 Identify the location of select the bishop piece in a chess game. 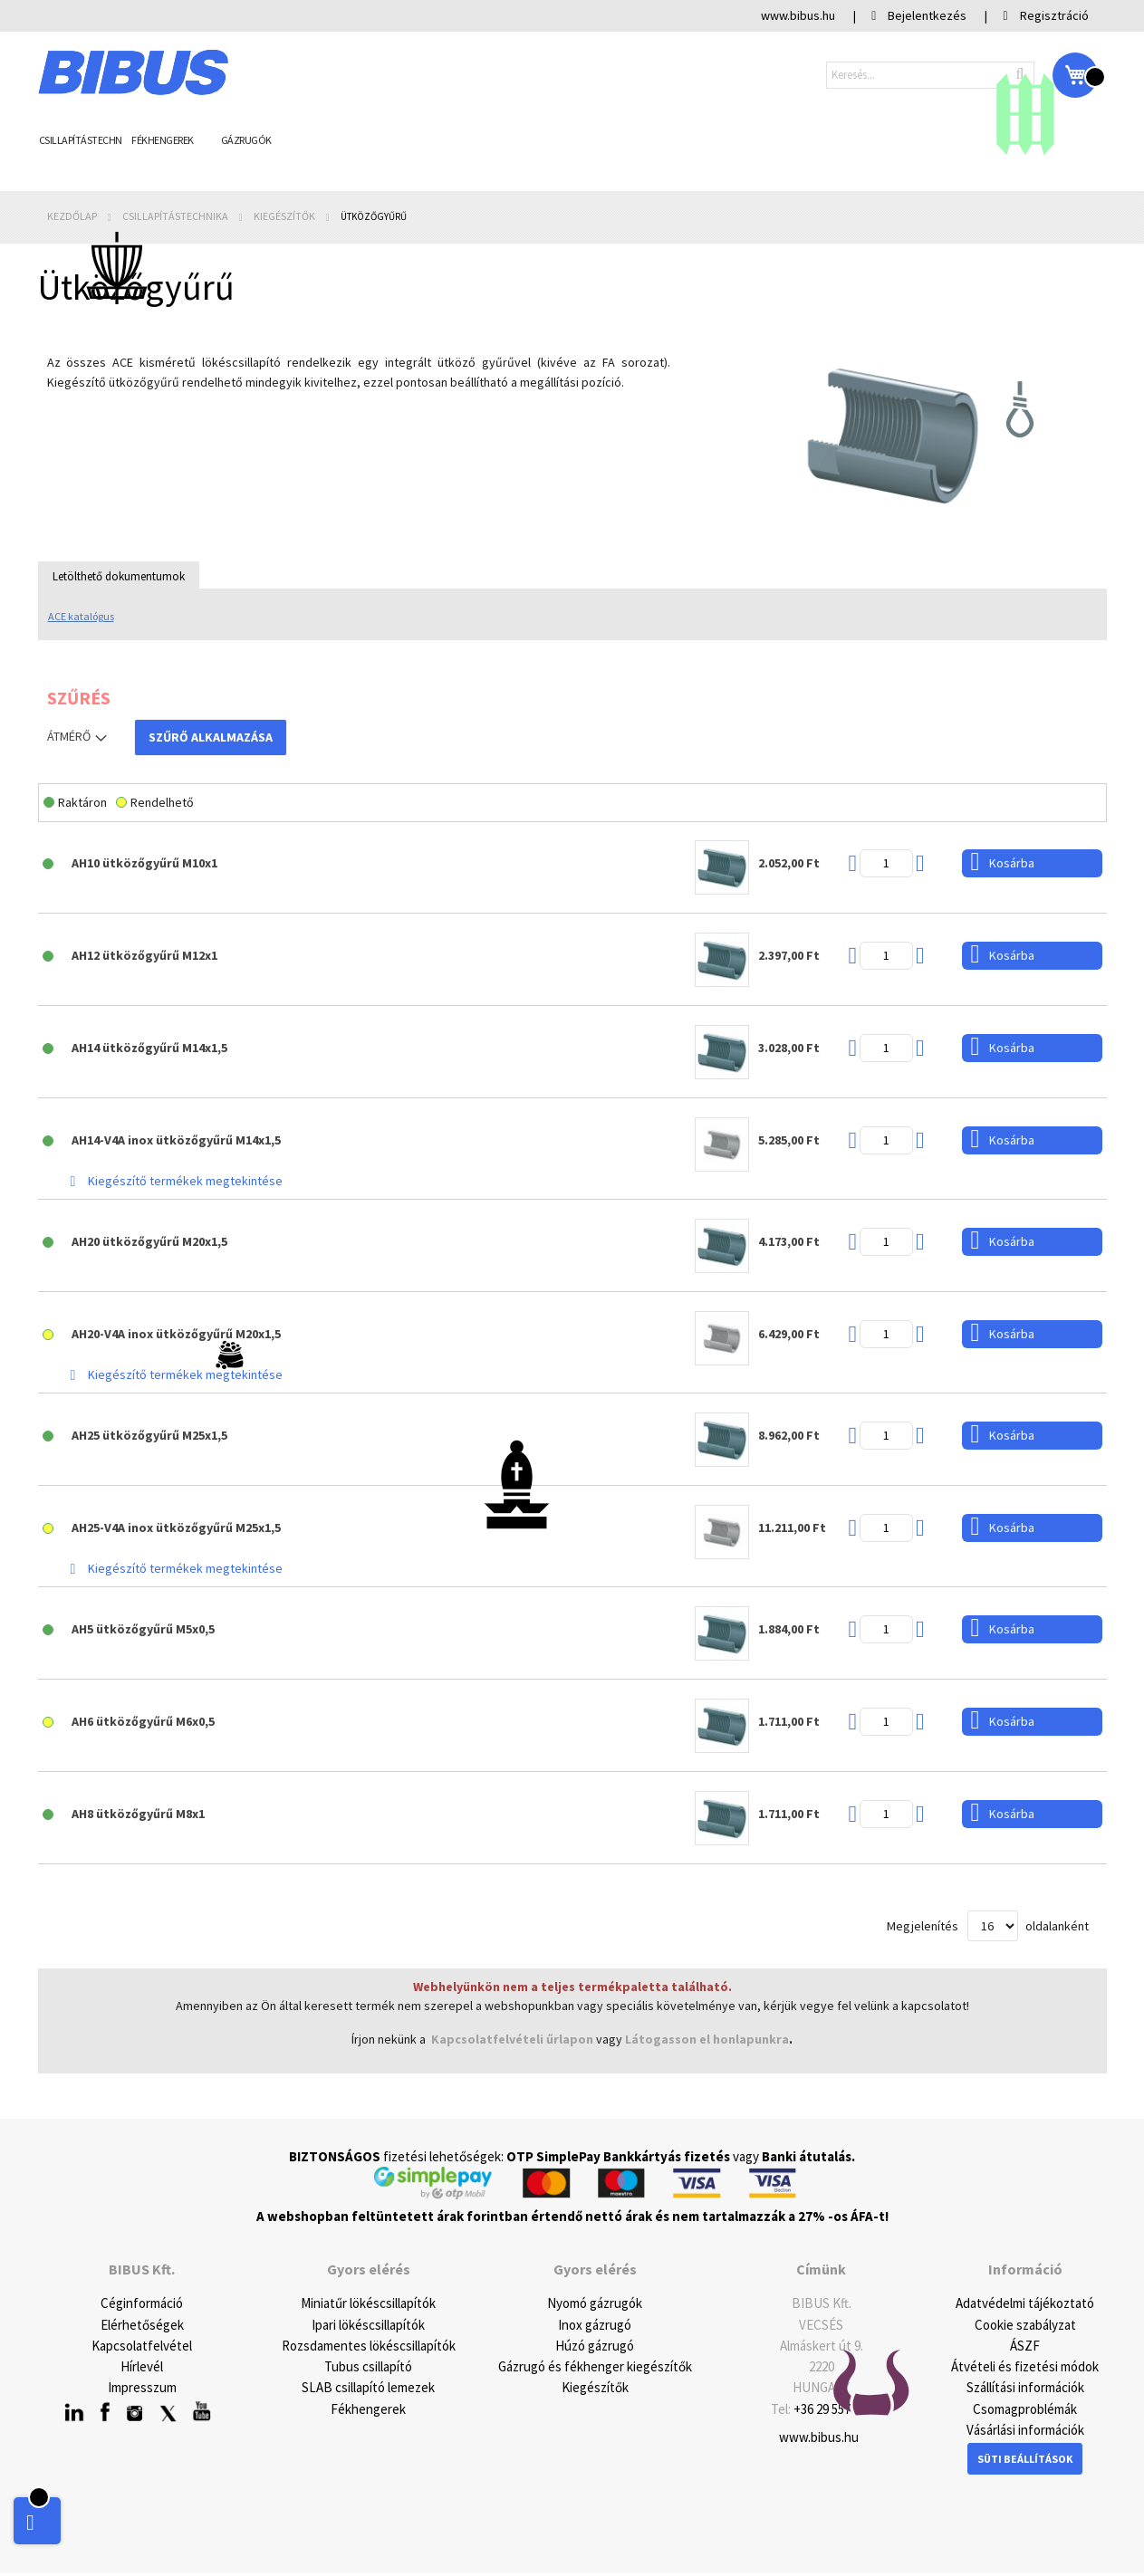
(516, 1484).